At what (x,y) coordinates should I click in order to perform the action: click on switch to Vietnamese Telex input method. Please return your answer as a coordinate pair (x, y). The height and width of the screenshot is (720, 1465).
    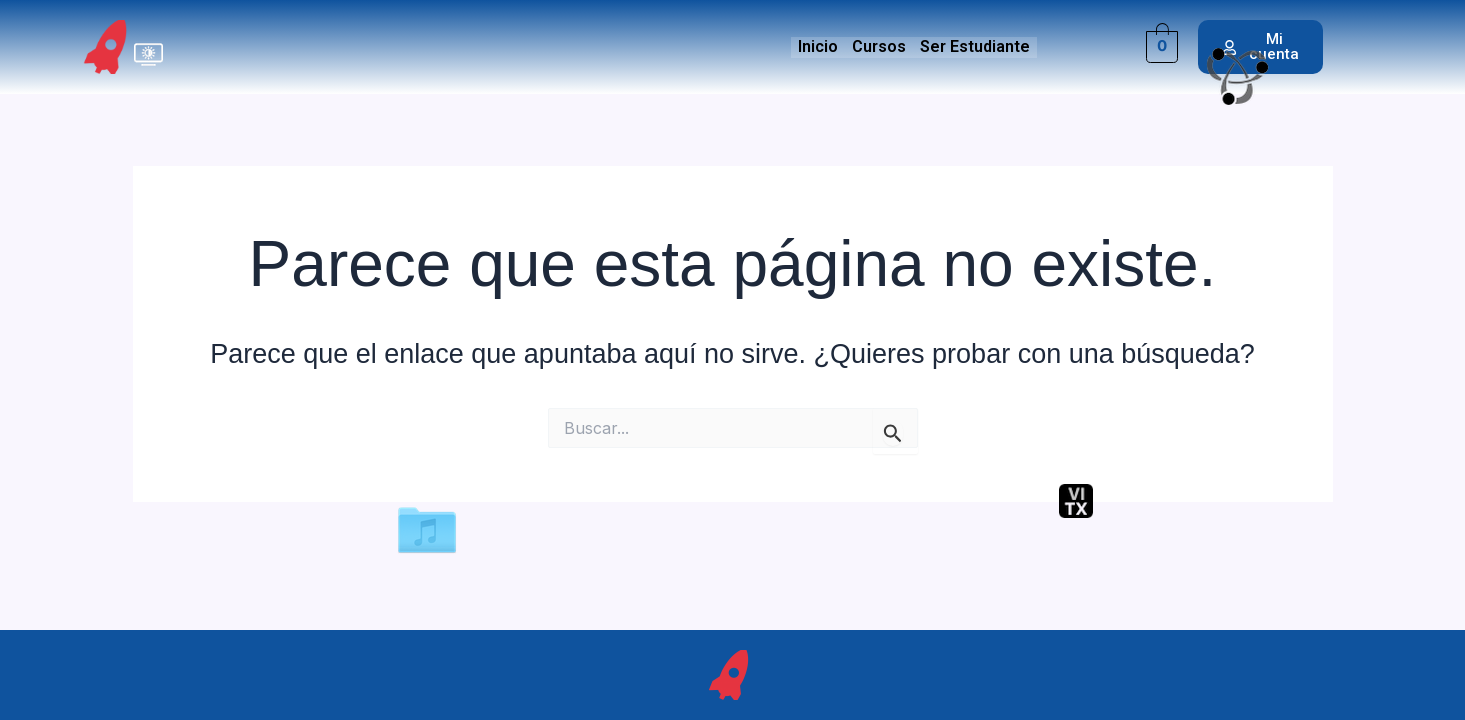
    Looking at the image, I should click on (1076, 501).